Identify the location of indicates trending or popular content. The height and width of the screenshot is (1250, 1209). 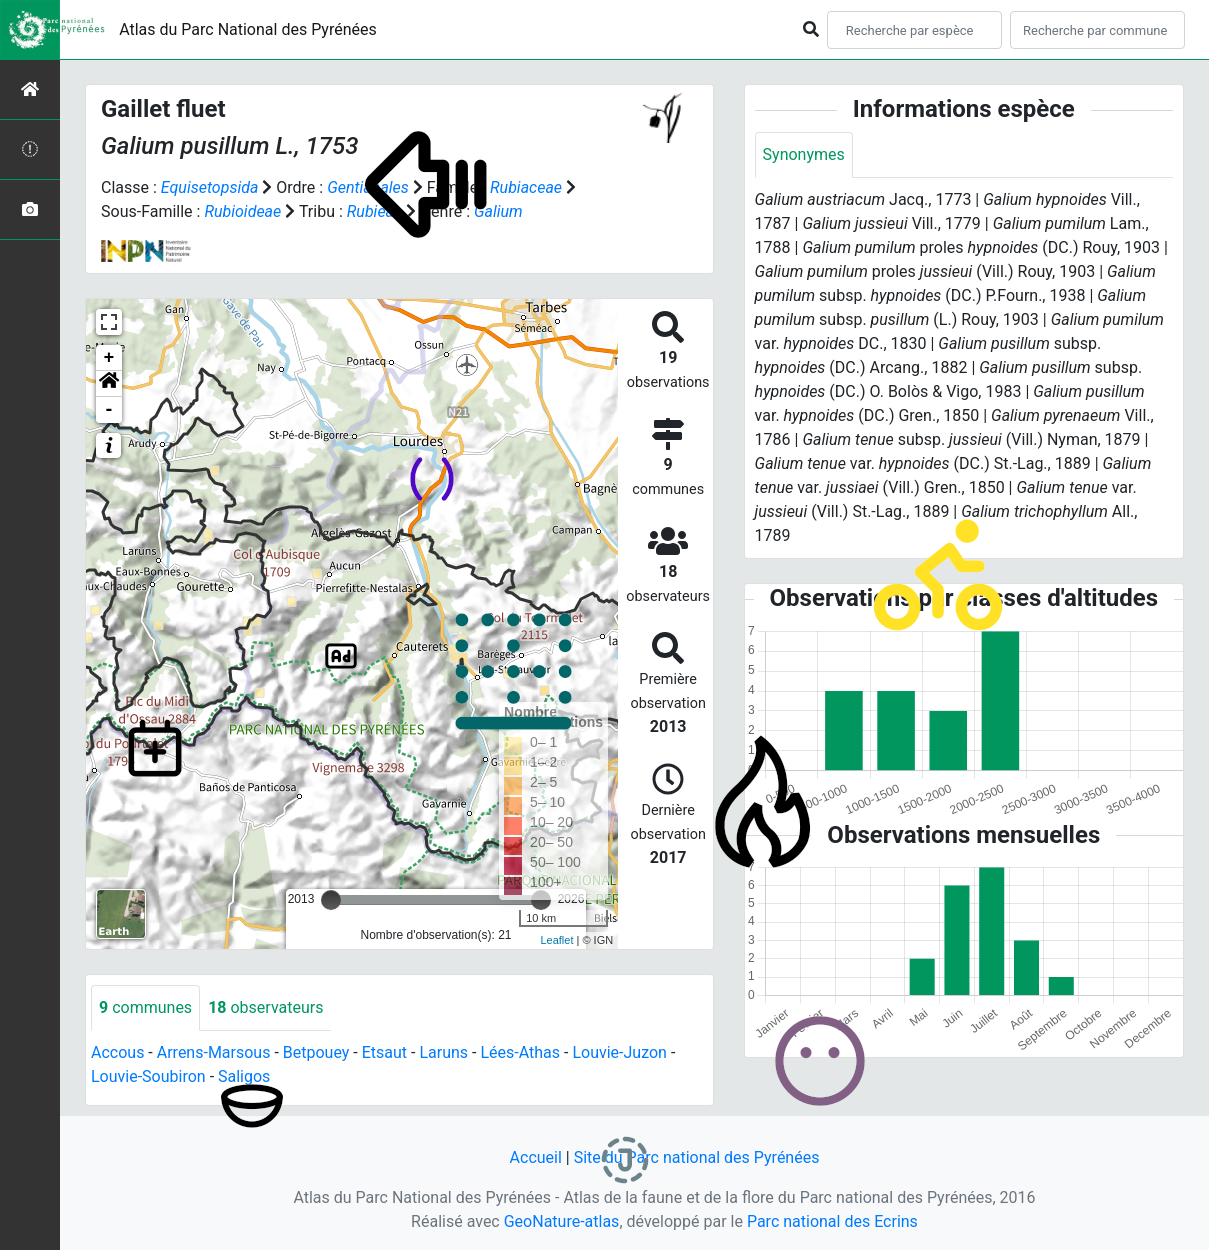
(762, 801).